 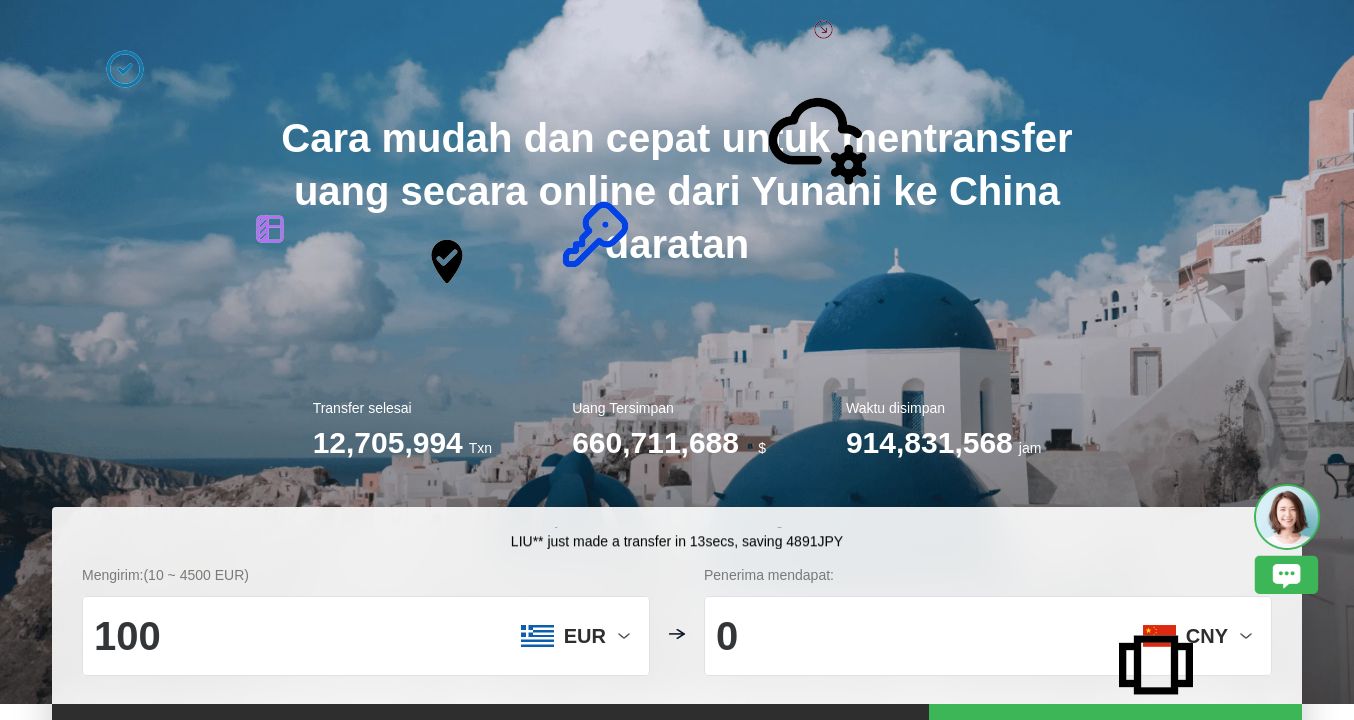 I want to click on confirm or select a location, so click(x=447, y=262).